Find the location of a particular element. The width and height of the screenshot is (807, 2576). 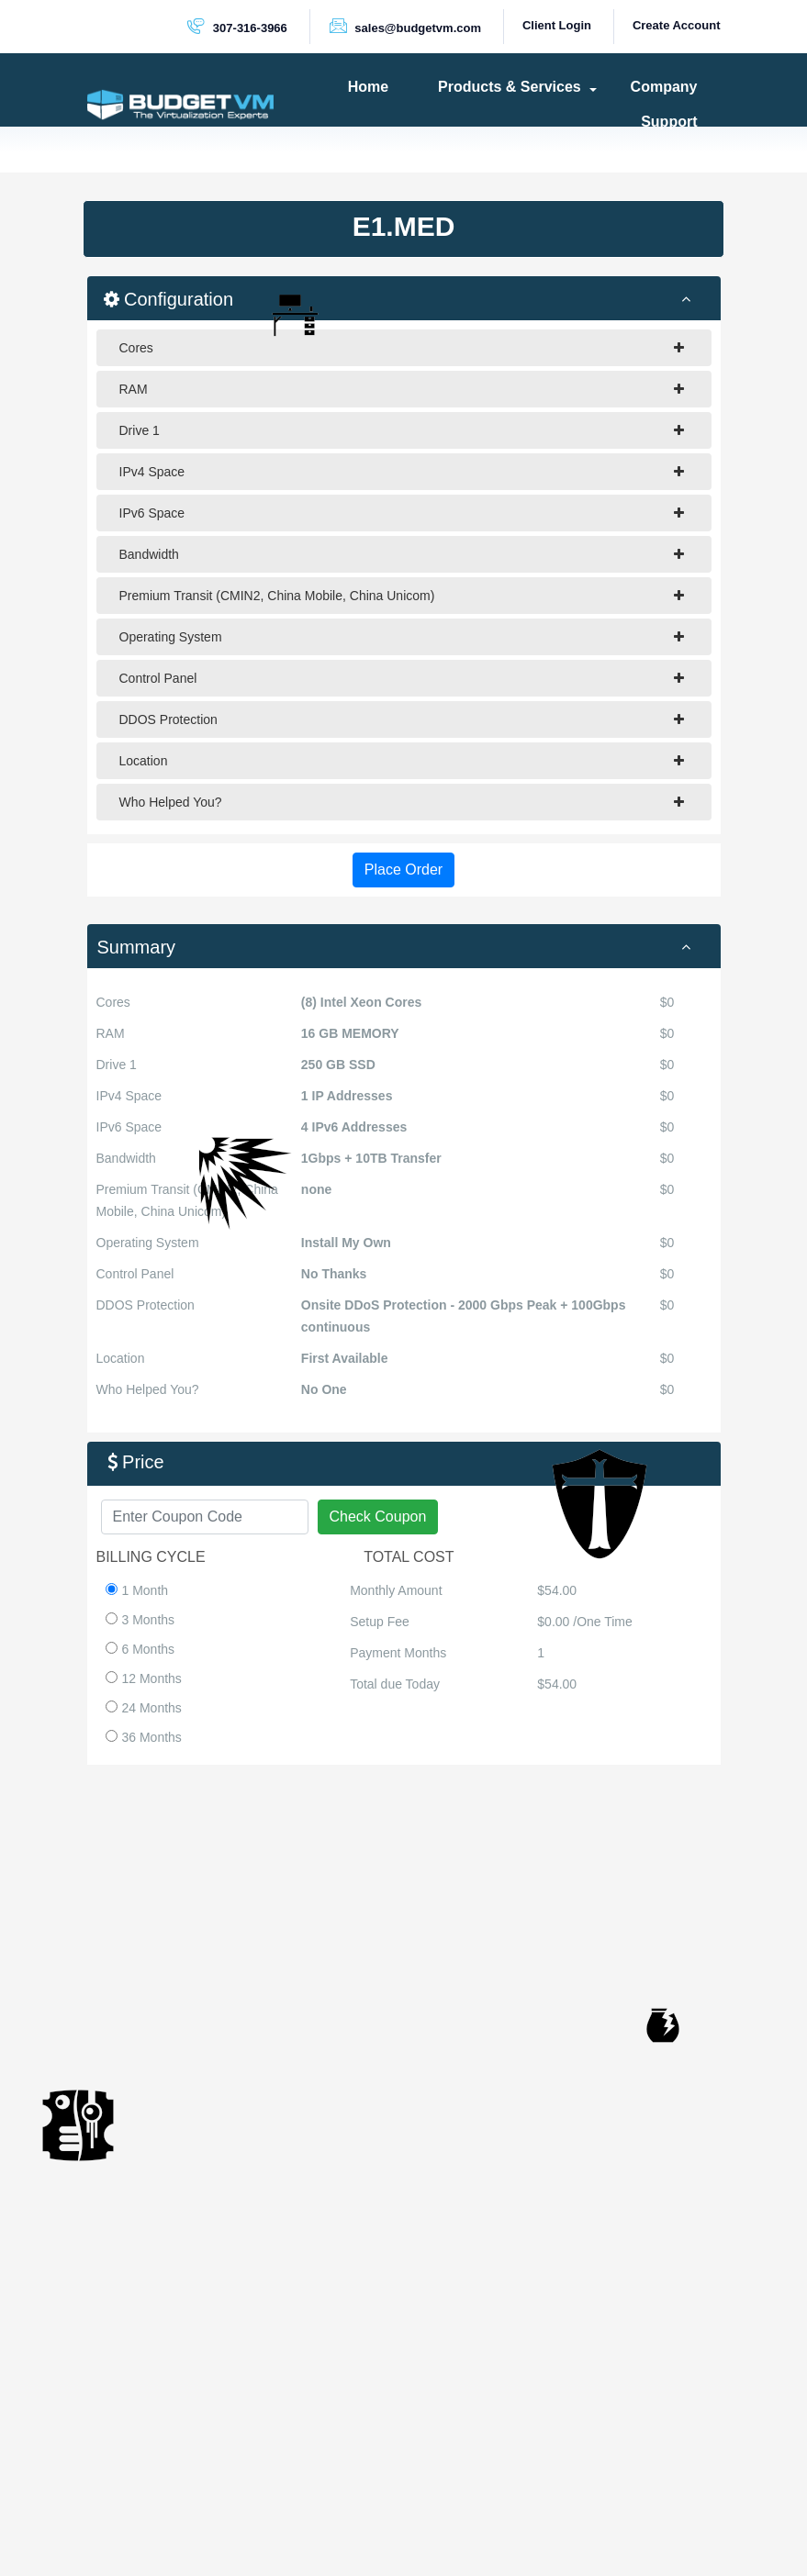

indicates a broken or damaged item is located at coordinates (663, 2025).